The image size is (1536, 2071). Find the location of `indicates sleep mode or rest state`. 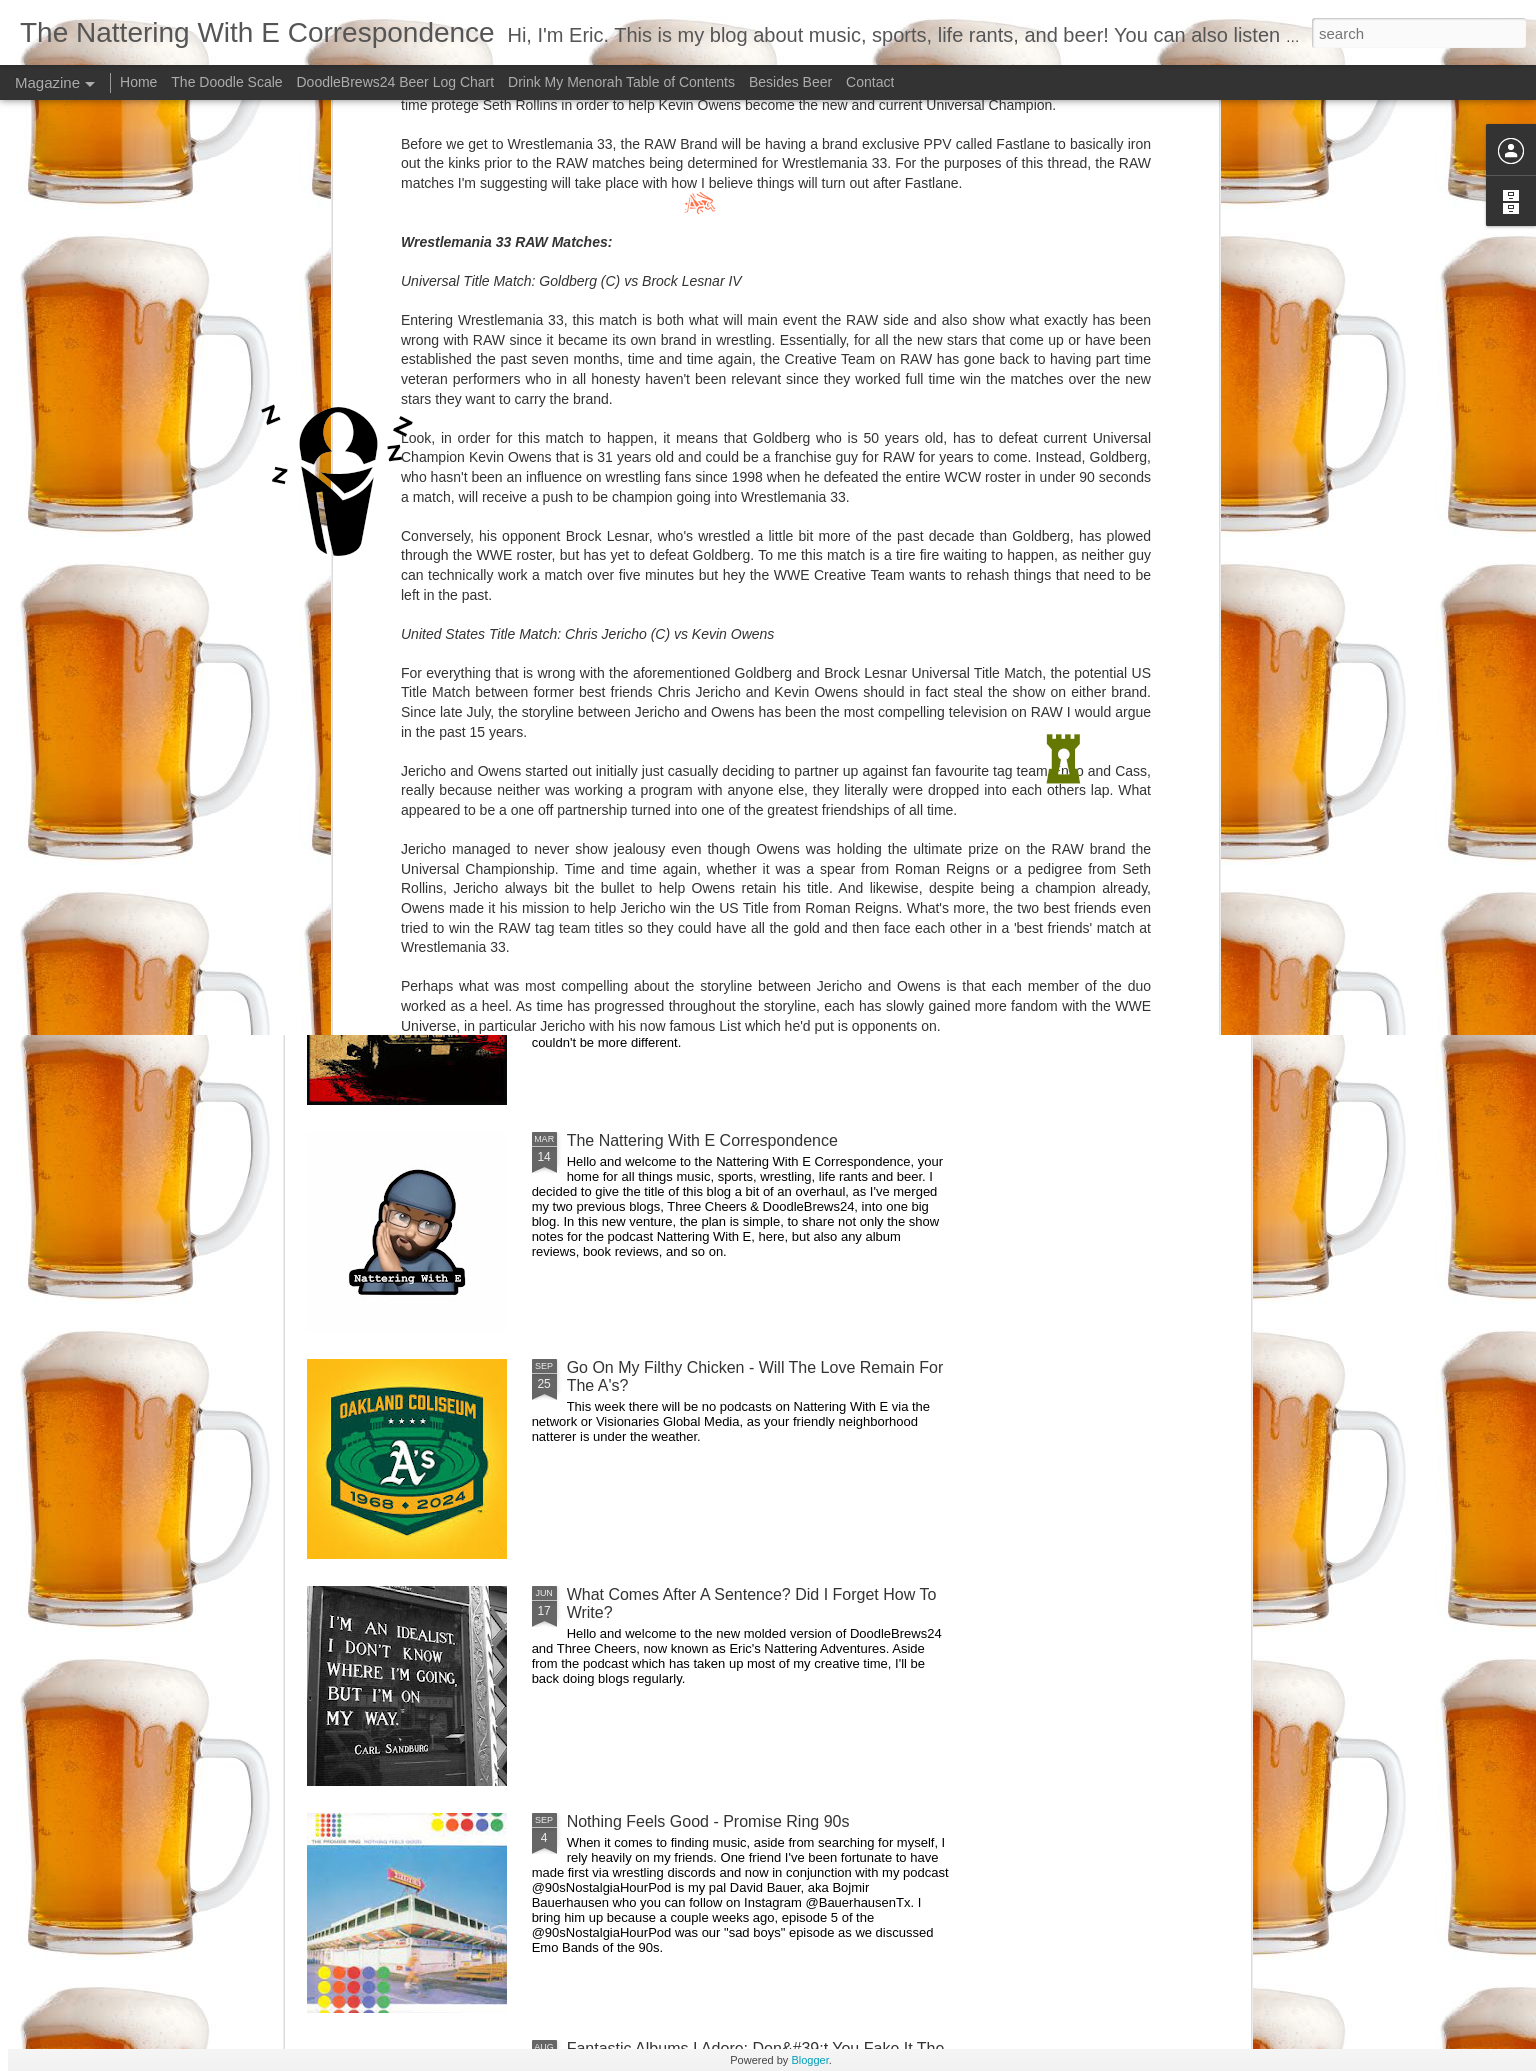

indicates sleep mode or rest state is located at coordinates (338, 481).